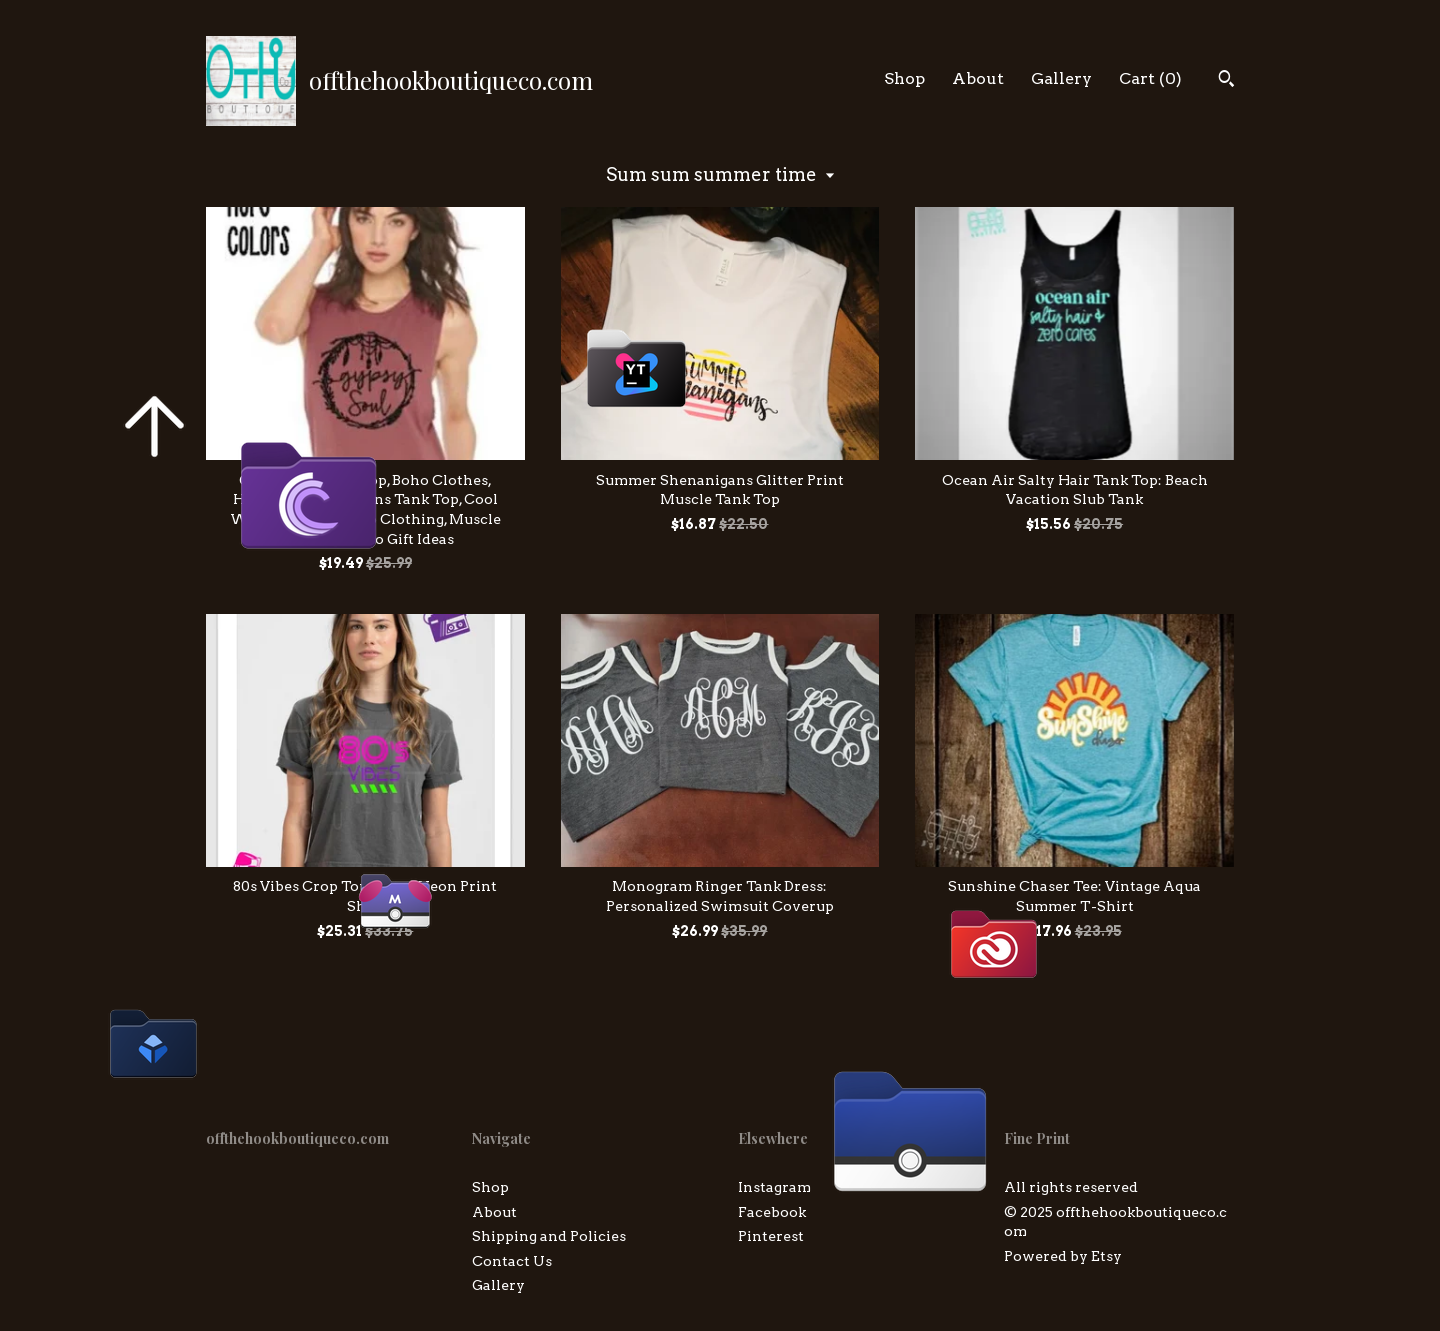 The image size is (1440, 1331). I want to click on folder containing pokémon game files or saves, so click(909, 1135).